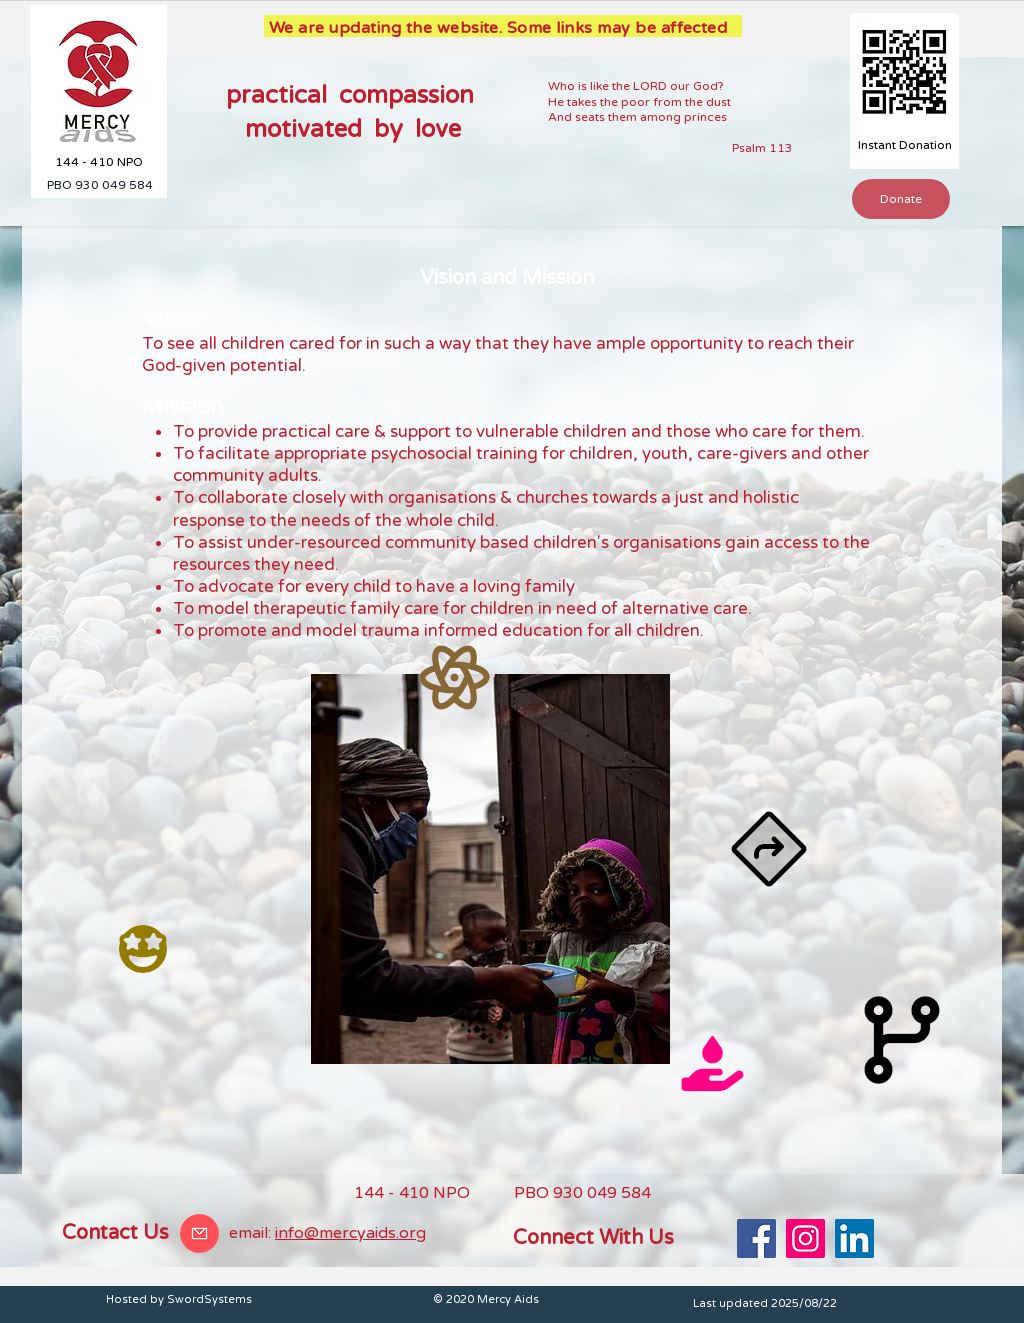 This screenshot has height=1323, width=1024. I want to click on rate something as excellent or 5 stars, so click(143, 949).